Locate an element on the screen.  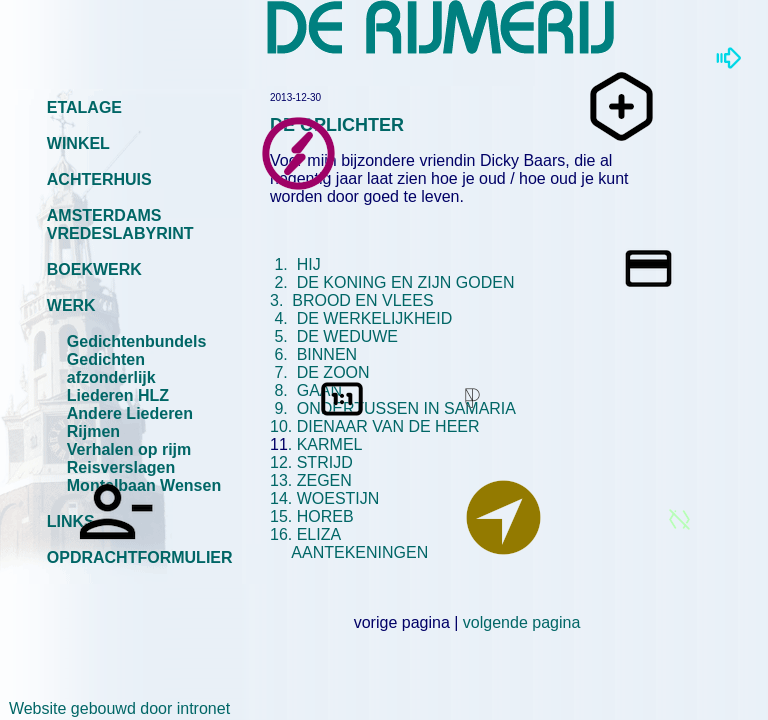
socket.io library or real-time websocket connection is located at coordinates (298, 153).